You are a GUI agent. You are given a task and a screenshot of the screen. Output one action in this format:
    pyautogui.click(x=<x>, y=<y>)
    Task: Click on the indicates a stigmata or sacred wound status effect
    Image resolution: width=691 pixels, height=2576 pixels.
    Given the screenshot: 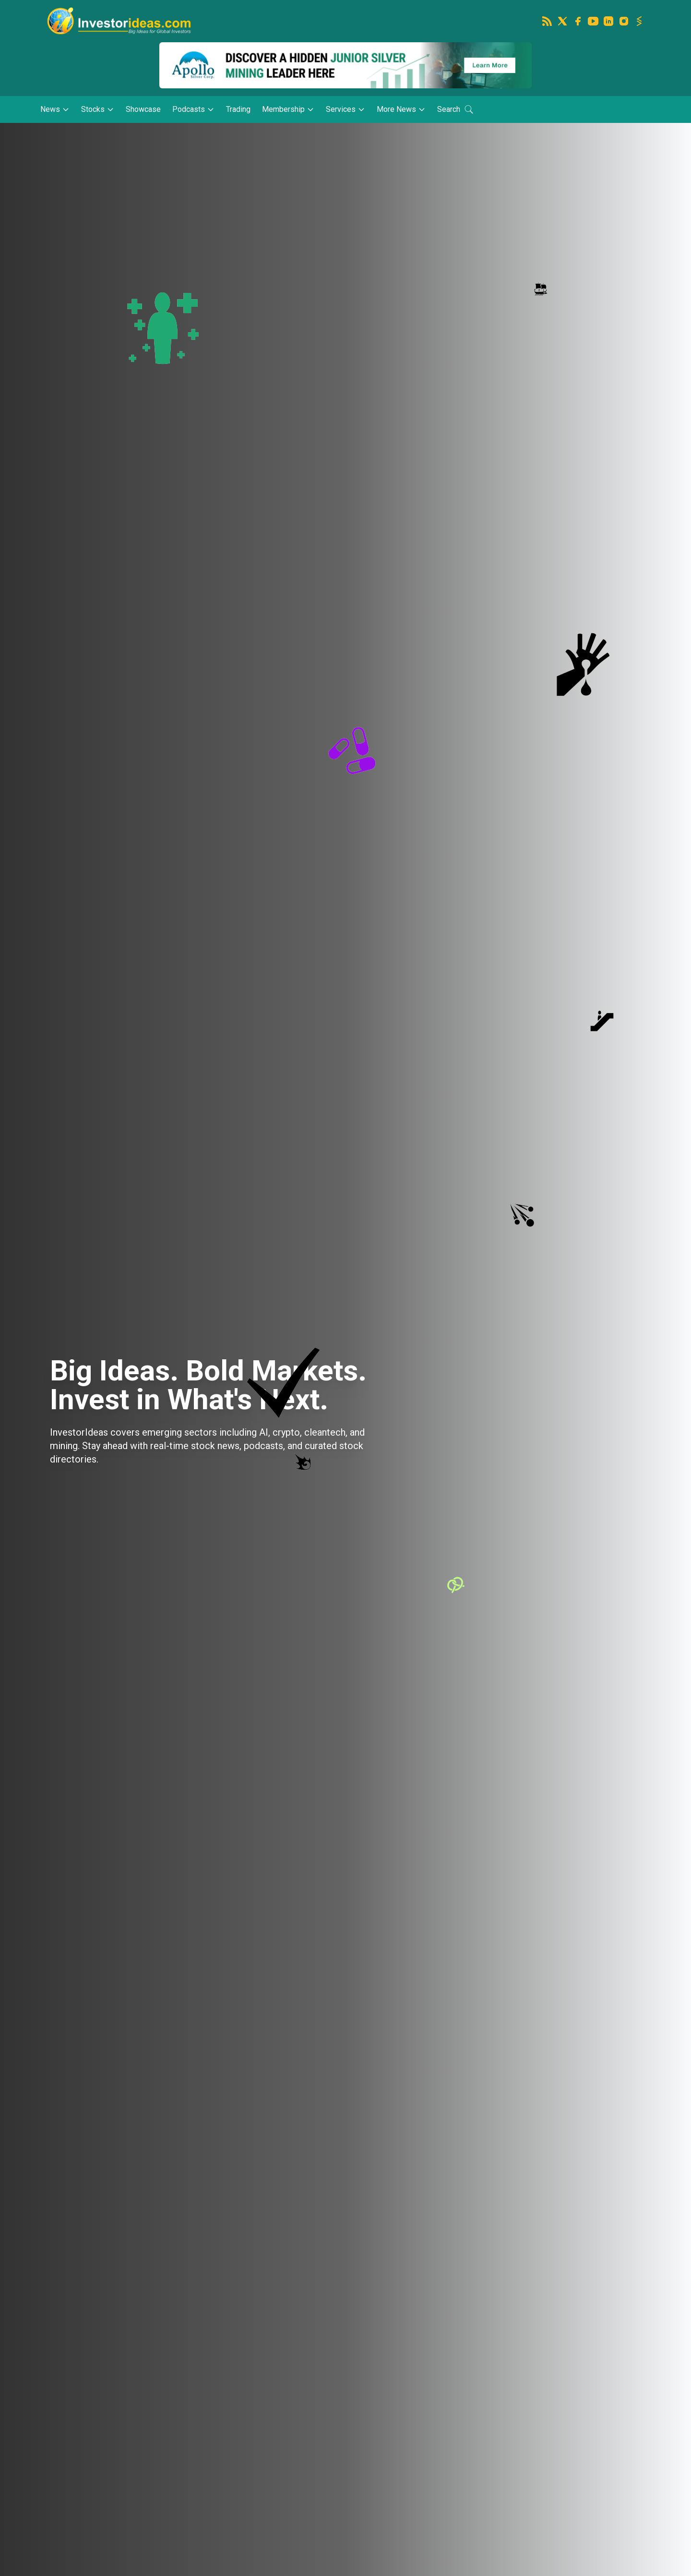 What is the action you would take?
    pyautogui.click(x=589, y=664)
    